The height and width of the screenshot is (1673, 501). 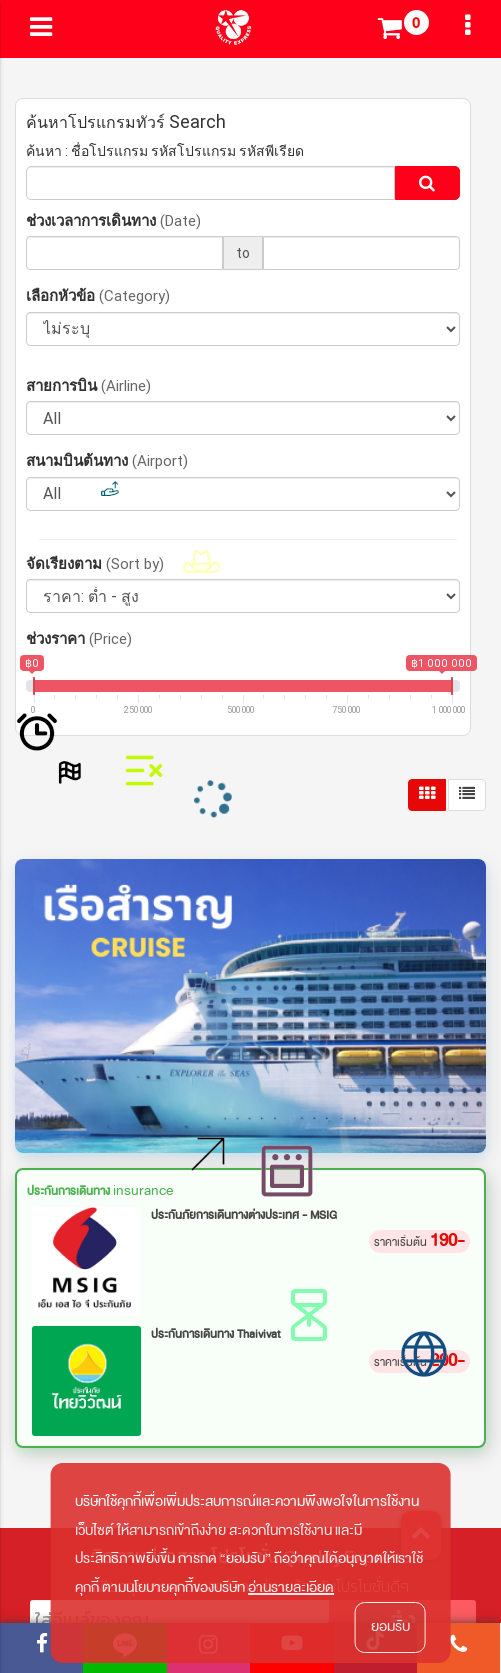 I want to click on remove item from list, so click(x=144, y=770).